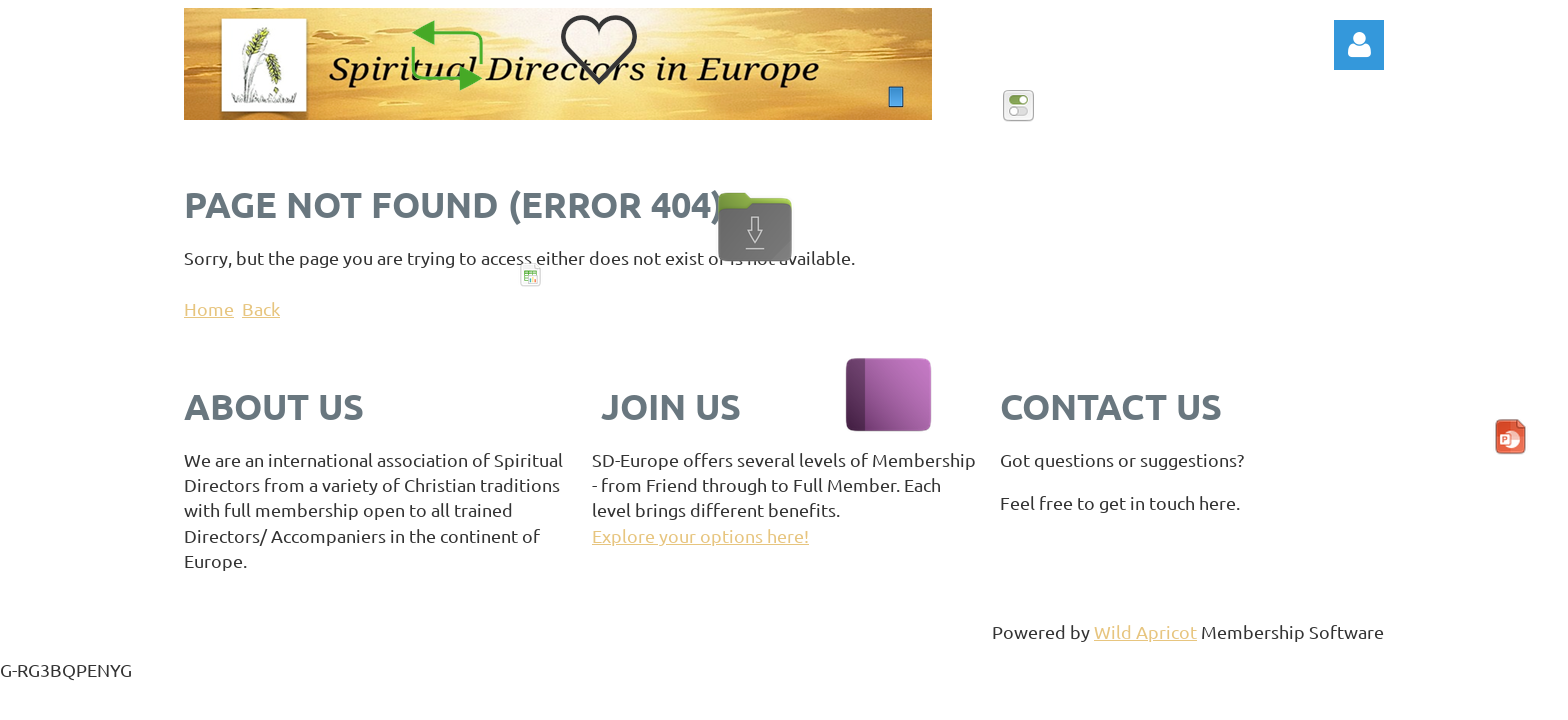 The height and width of the screenshot is (720, 1568). What do you see at coordinates (888, 391) in the screenshot?
I see `access the desktop folder` at bounding box center [888, 391].